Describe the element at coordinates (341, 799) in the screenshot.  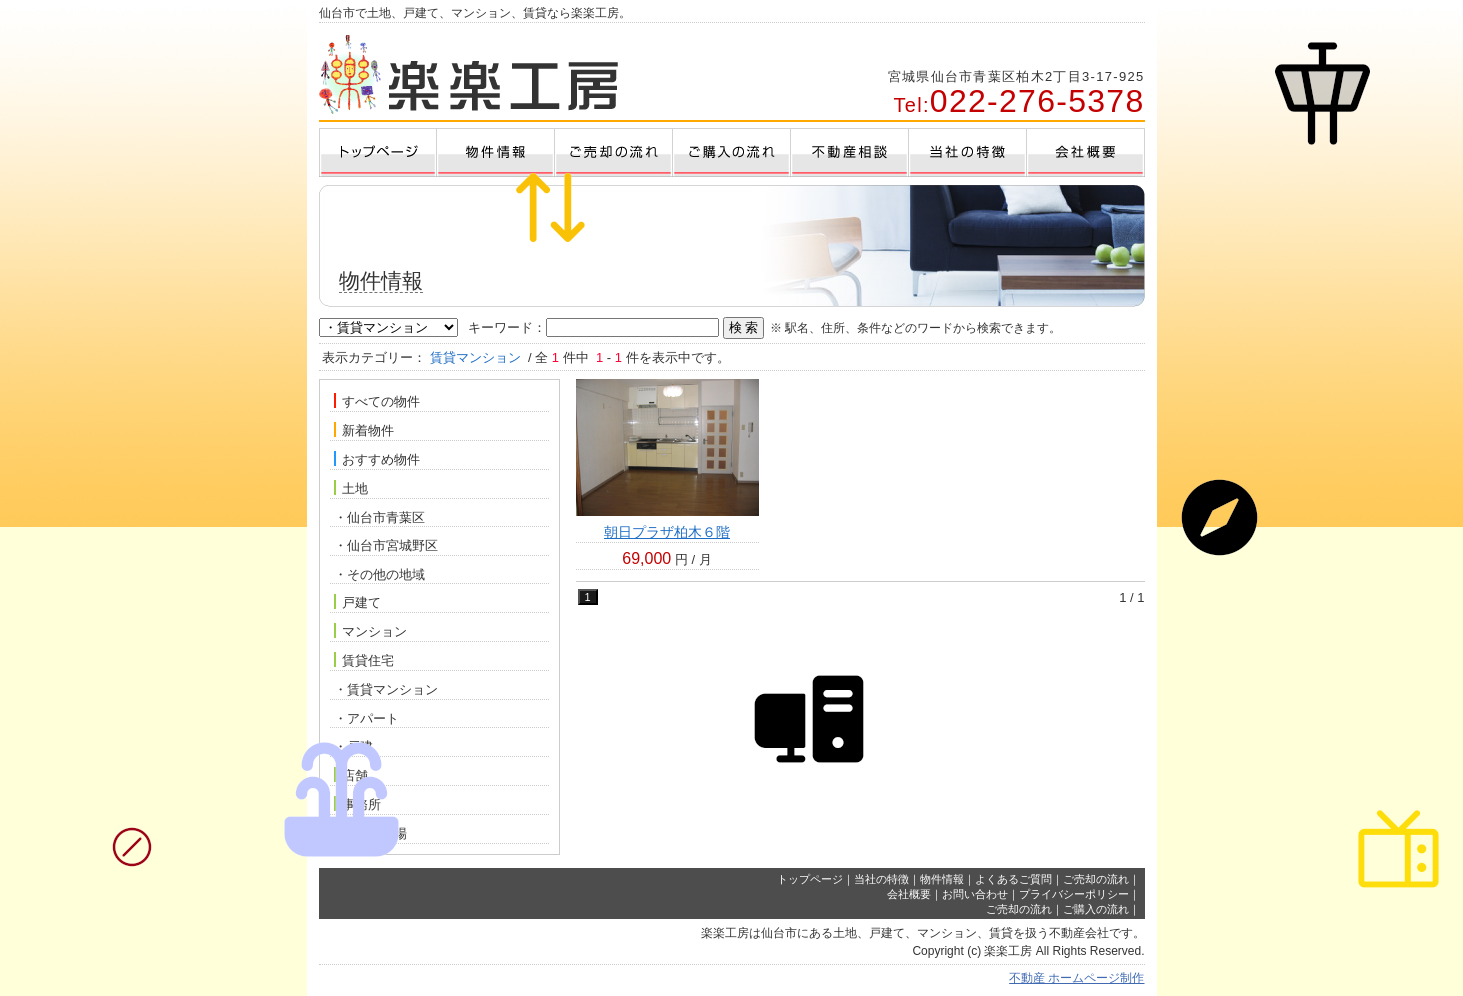
I see `view nearby fountains or water features` at that location.